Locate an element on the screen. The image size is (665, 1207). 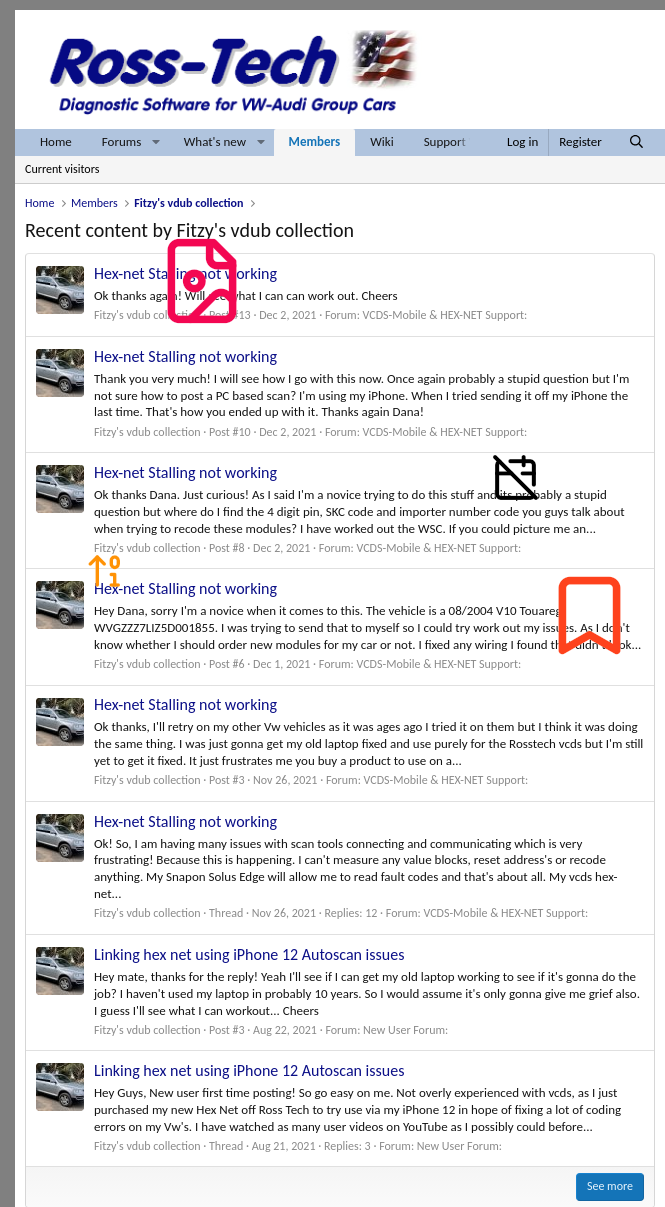
save this item for later is located at coordinates (589, 615).